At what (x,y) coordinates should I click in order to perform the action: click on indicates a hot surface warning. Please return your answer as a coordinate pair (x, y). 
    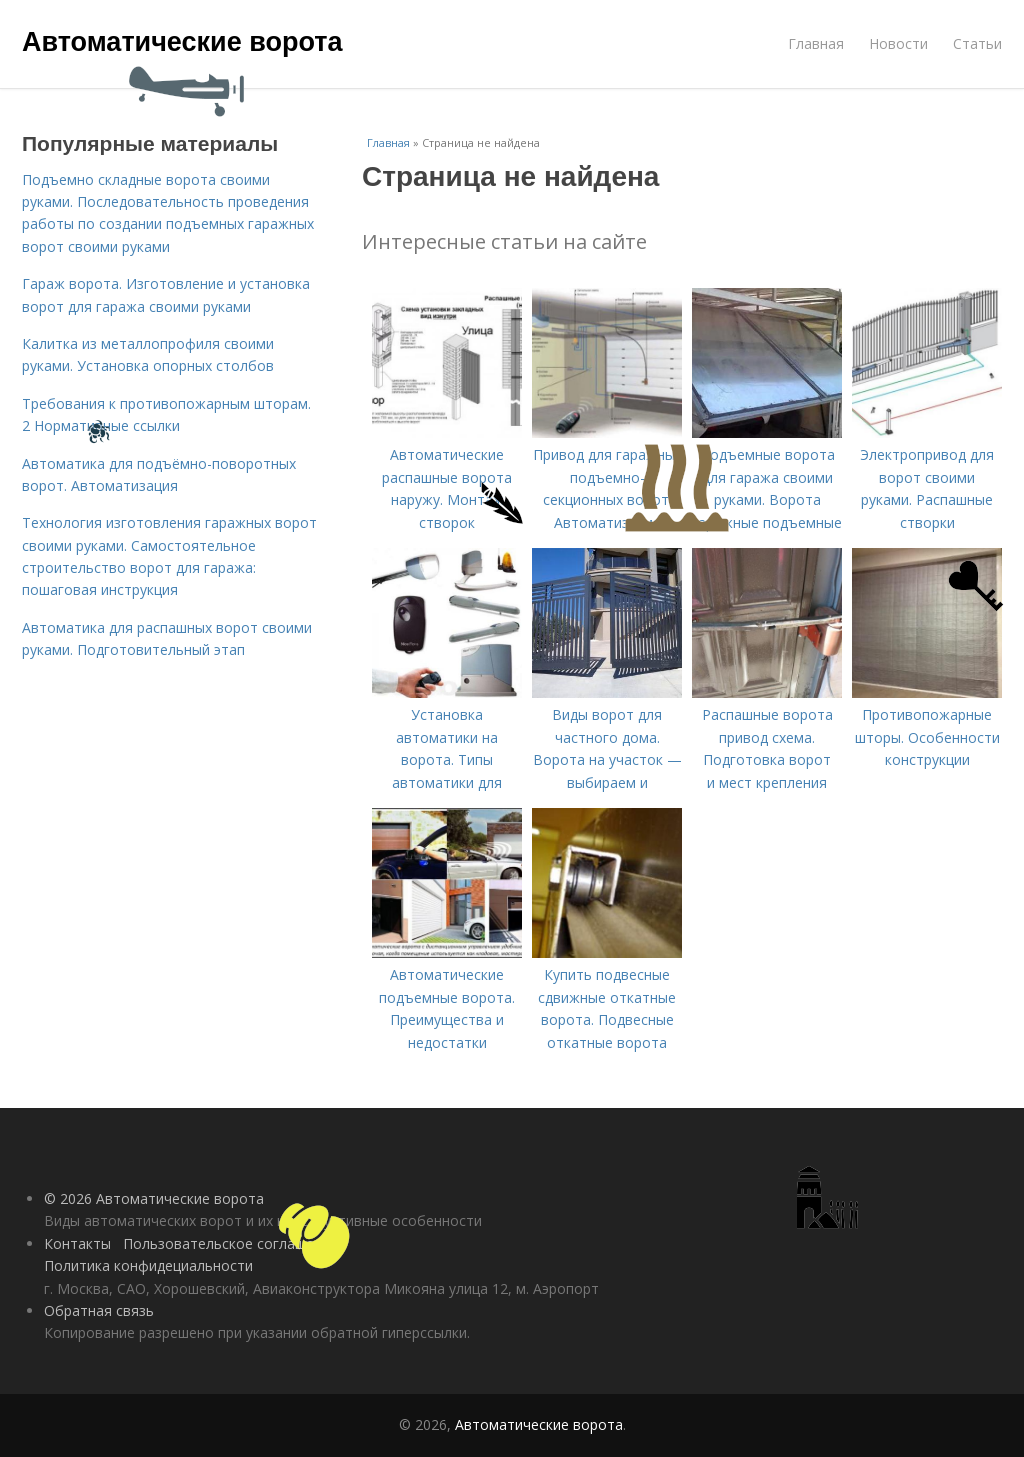
    Looking at the image, I should click on (677, 488).